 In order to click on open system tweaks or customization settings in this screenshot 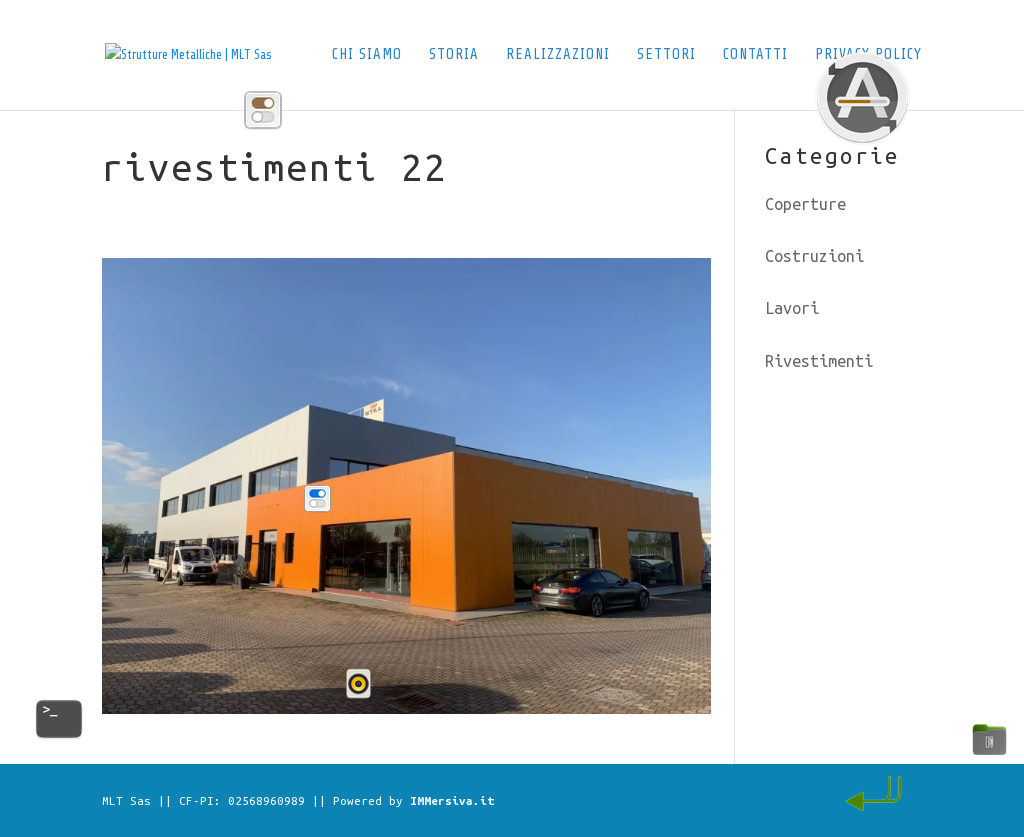, I will do `click(263, 110)`.